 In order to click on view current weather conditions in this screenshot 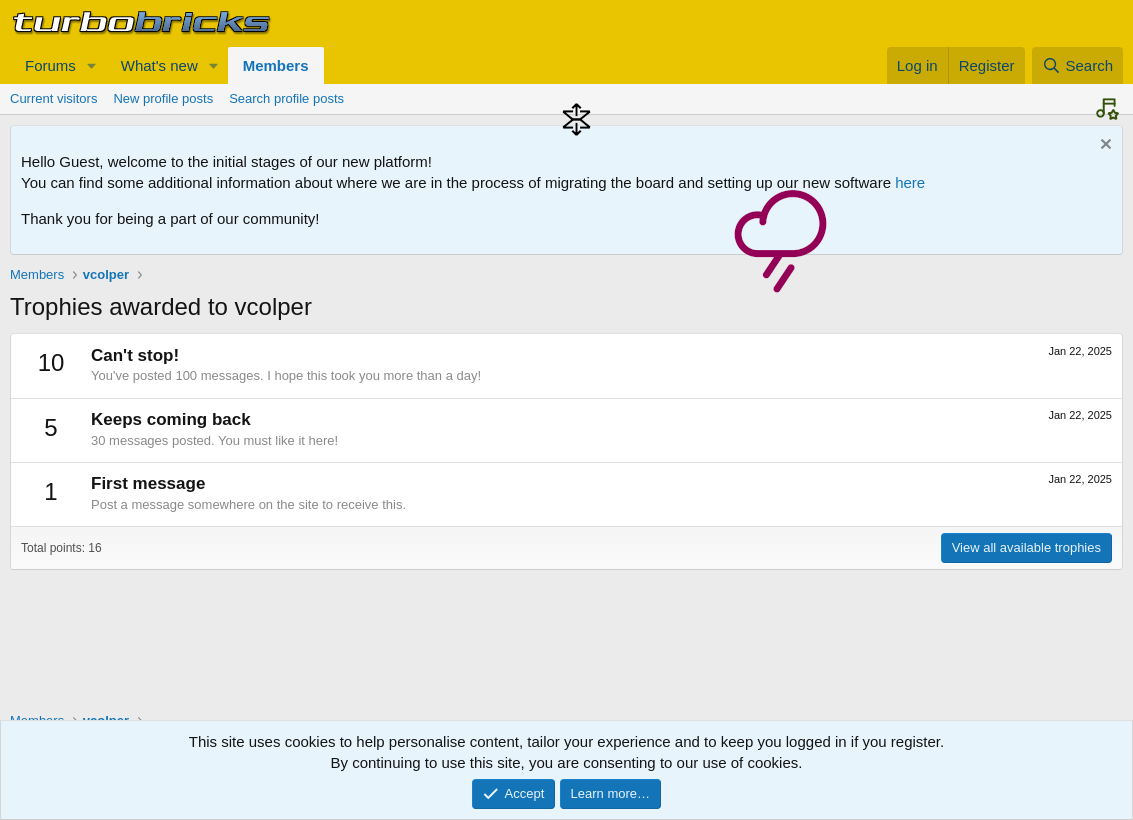, I will do `click(780, 239)`.